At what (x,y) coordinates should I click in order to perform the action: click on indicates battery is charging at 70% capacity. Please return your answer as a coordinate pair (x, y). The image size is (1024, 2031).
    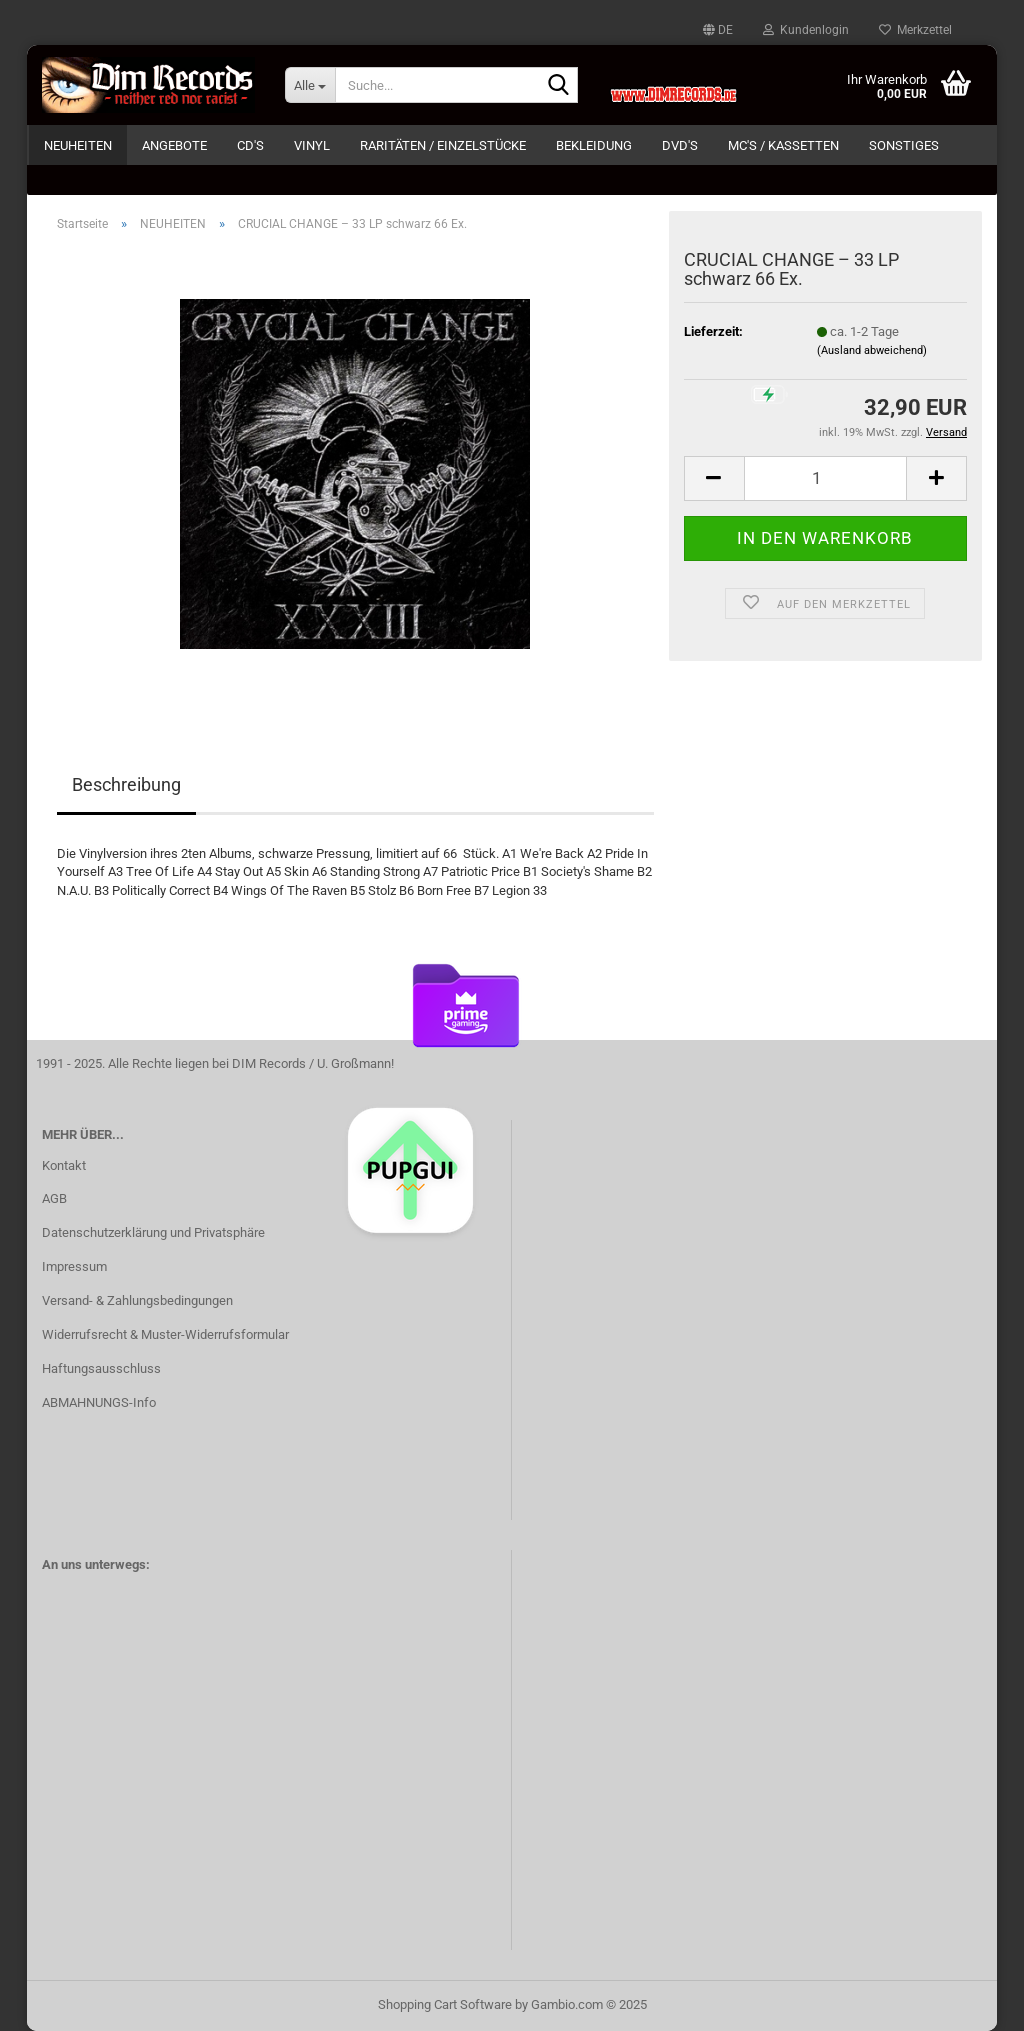
    Looking at the image, I should click on (769, 394).